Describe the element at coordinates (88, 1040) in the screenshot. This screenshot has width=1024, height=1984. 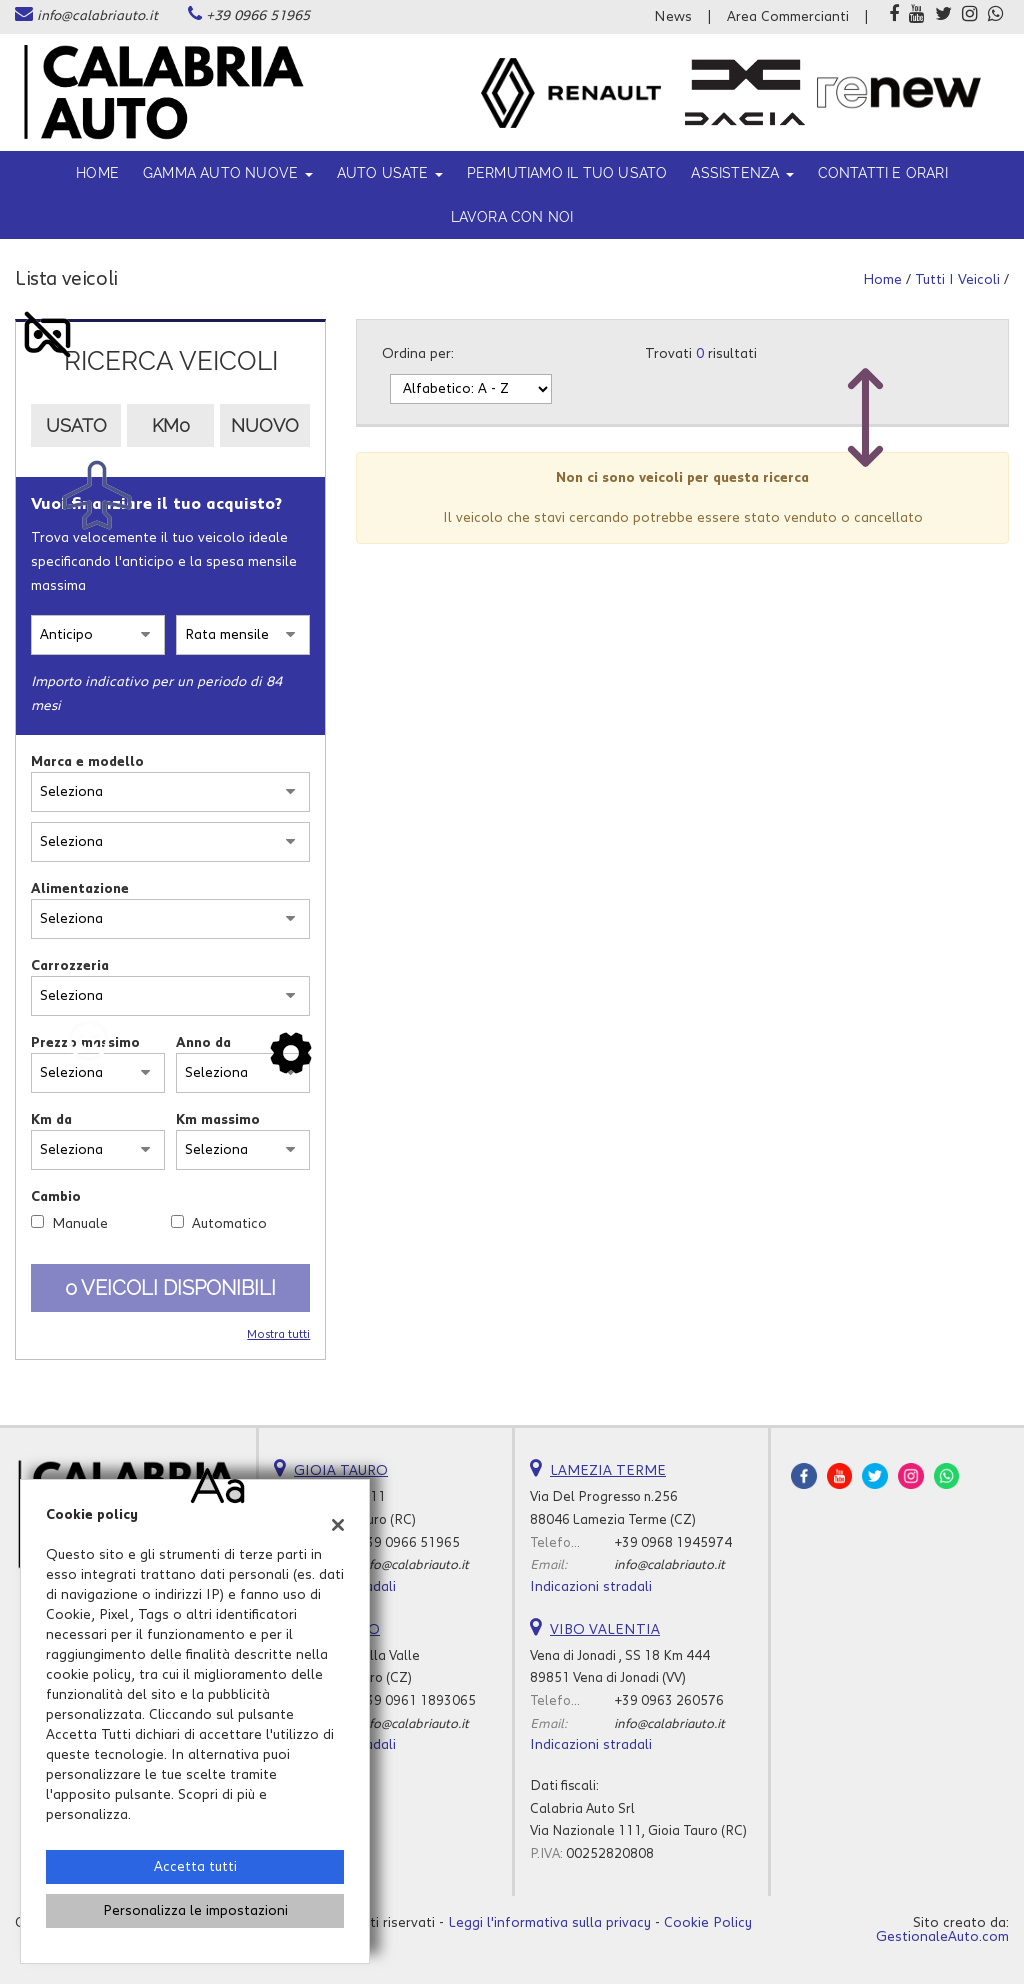
I see `insert a winking emoji into your message` at that location.